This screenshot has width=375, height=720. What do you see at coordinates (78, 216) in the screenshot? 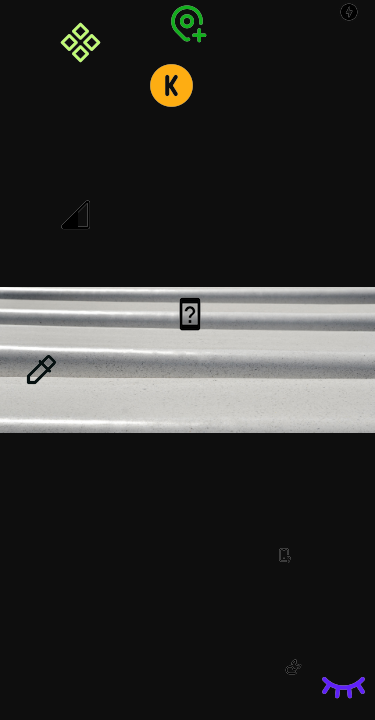
I see `indicates medium cellular signal strength` at bounding box center [78, 216].